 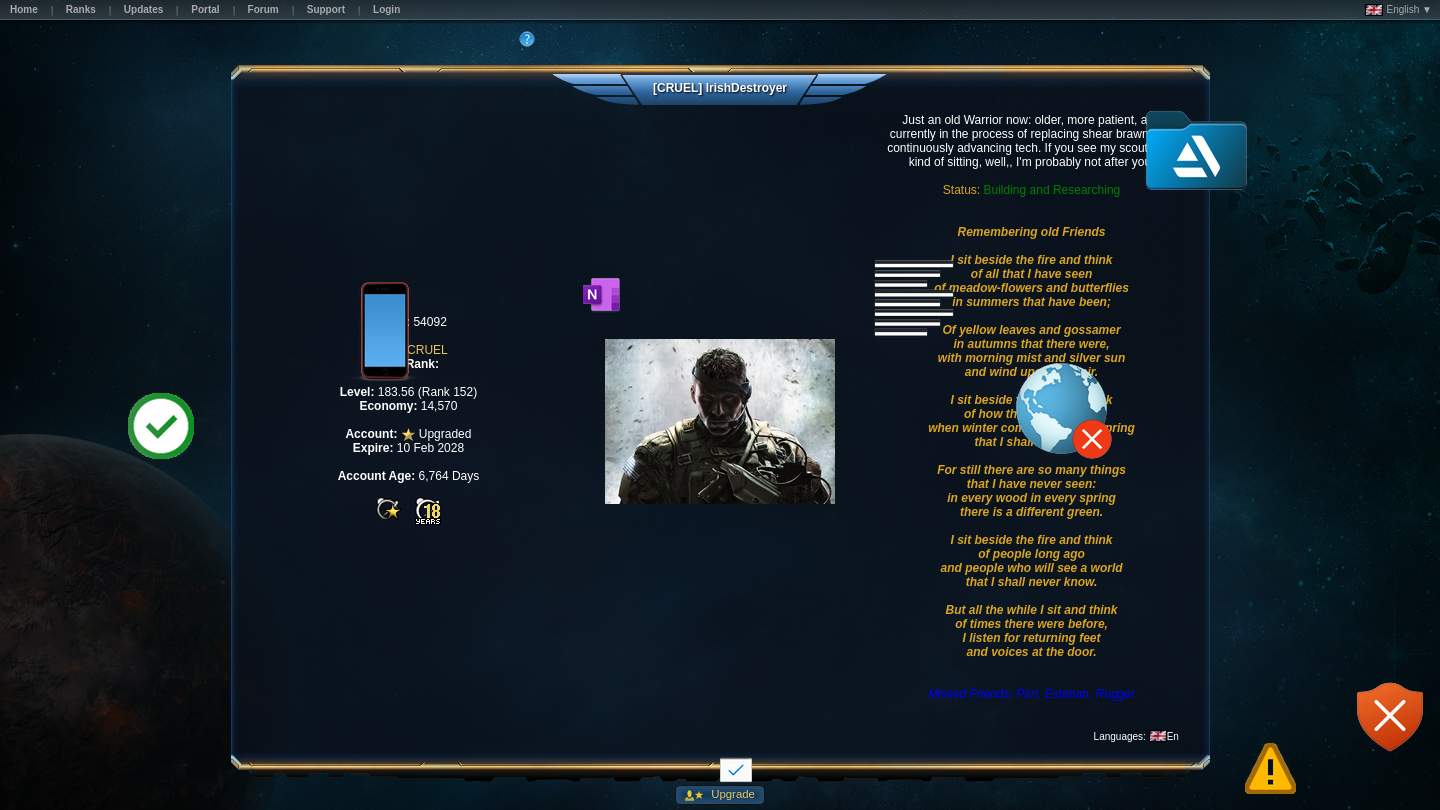 What do you see at coordinates (1196, 153) in the screenshot?
I see `folder for artstation project files` at bounding box center [1196, 153].